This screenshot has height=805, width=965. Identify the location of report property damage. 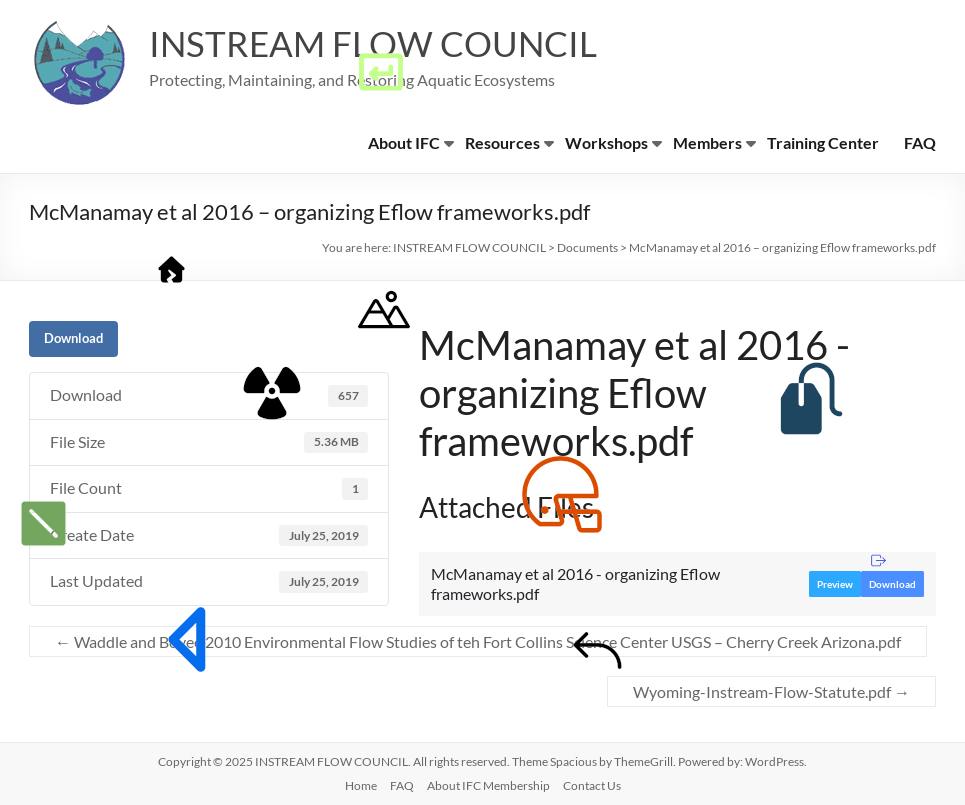
(171, 269).